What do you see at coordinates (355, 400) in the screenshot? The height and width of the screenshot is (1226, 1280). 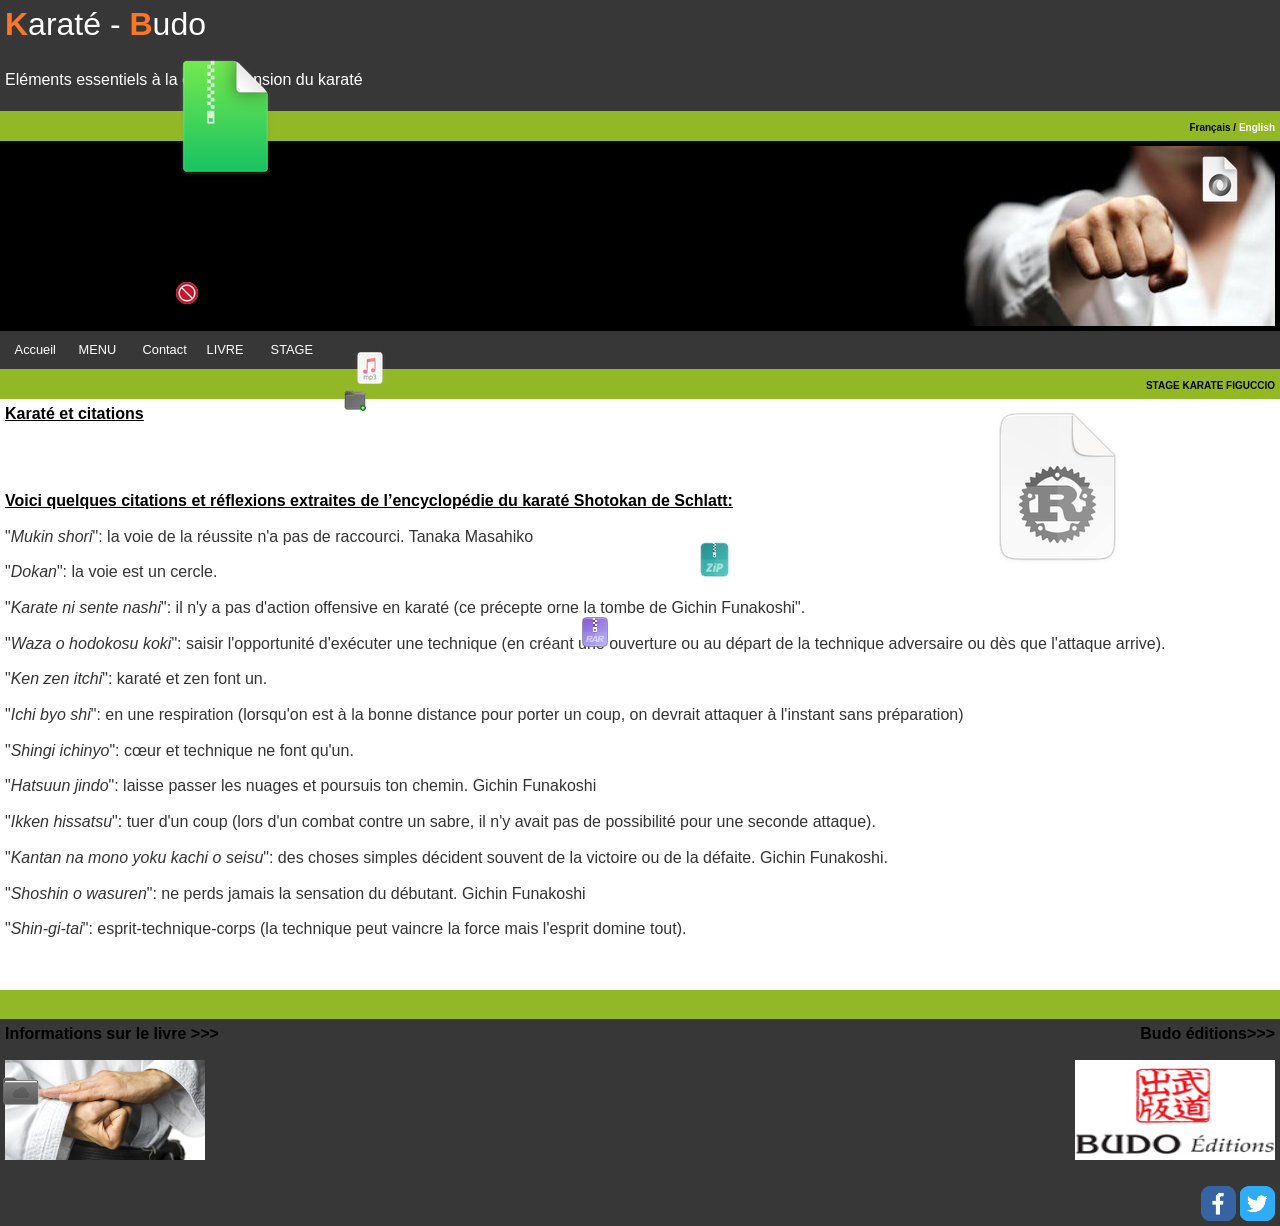 I see `create a new folder` at bounding box center [355, 400].